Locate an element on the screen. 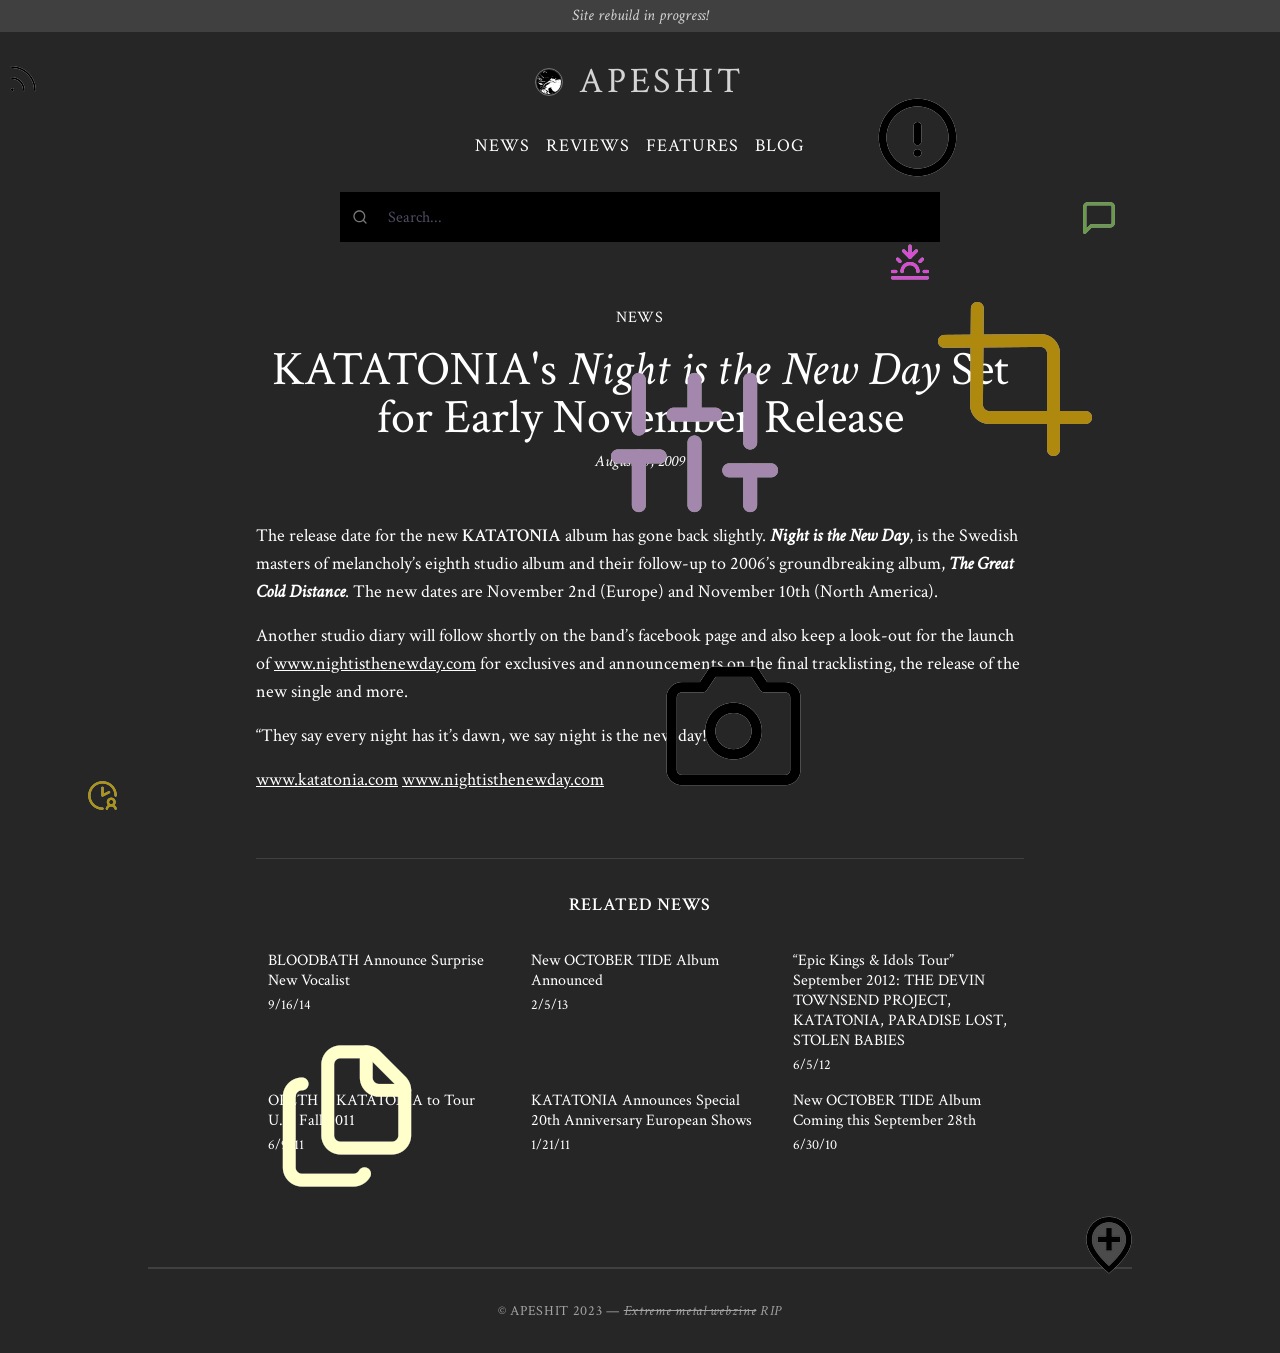 The image size is (1280, 1353). take a photo is located at coordinates (733, 728).